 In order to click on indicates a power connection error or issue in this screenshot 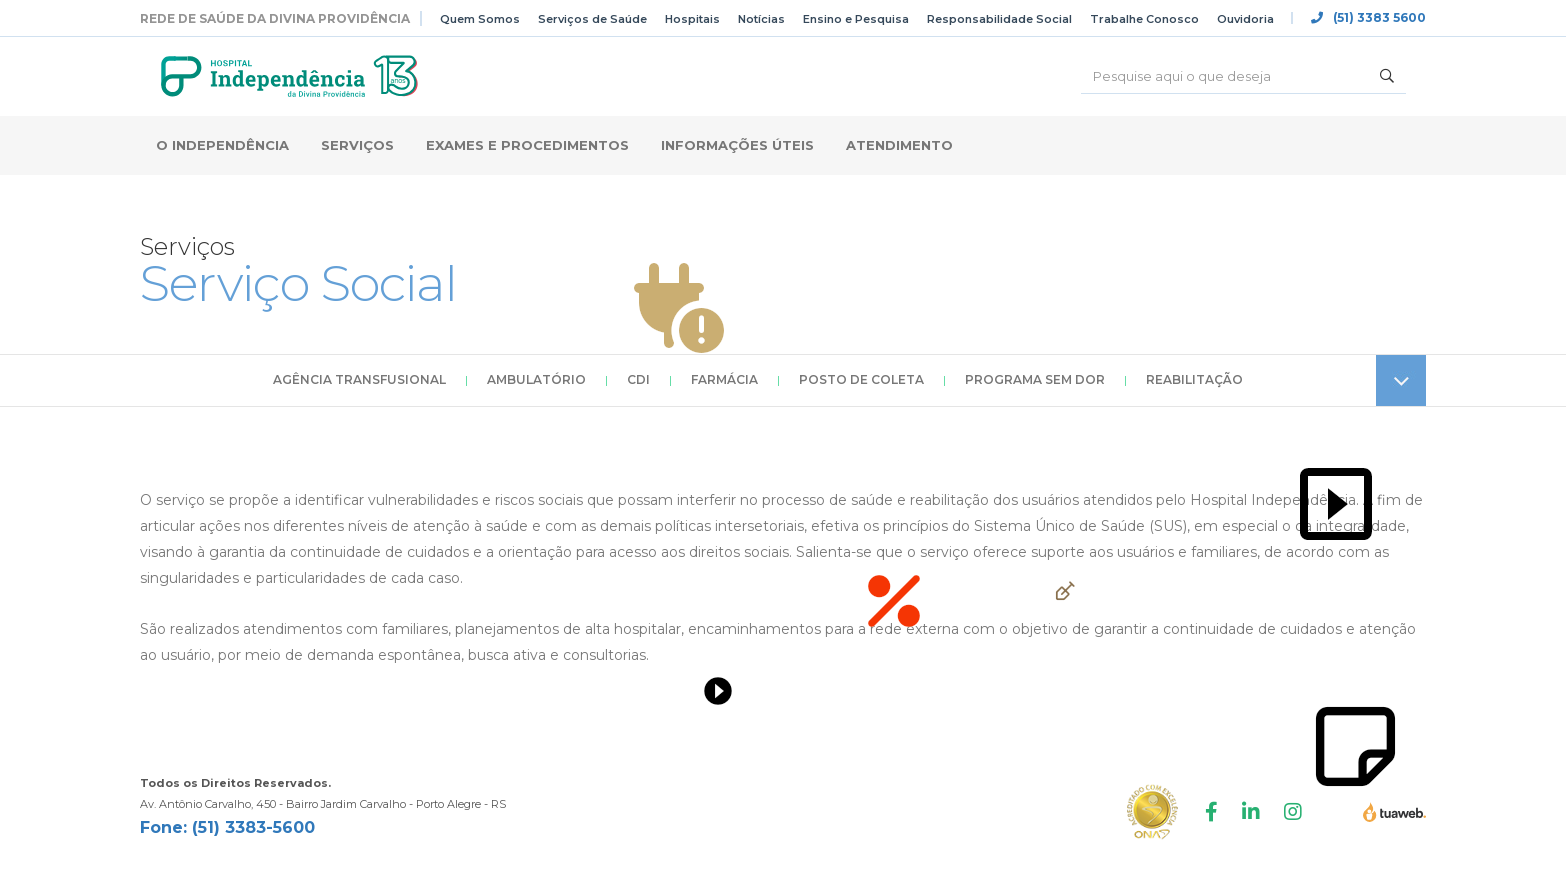, I will do `click(674, 308)`.